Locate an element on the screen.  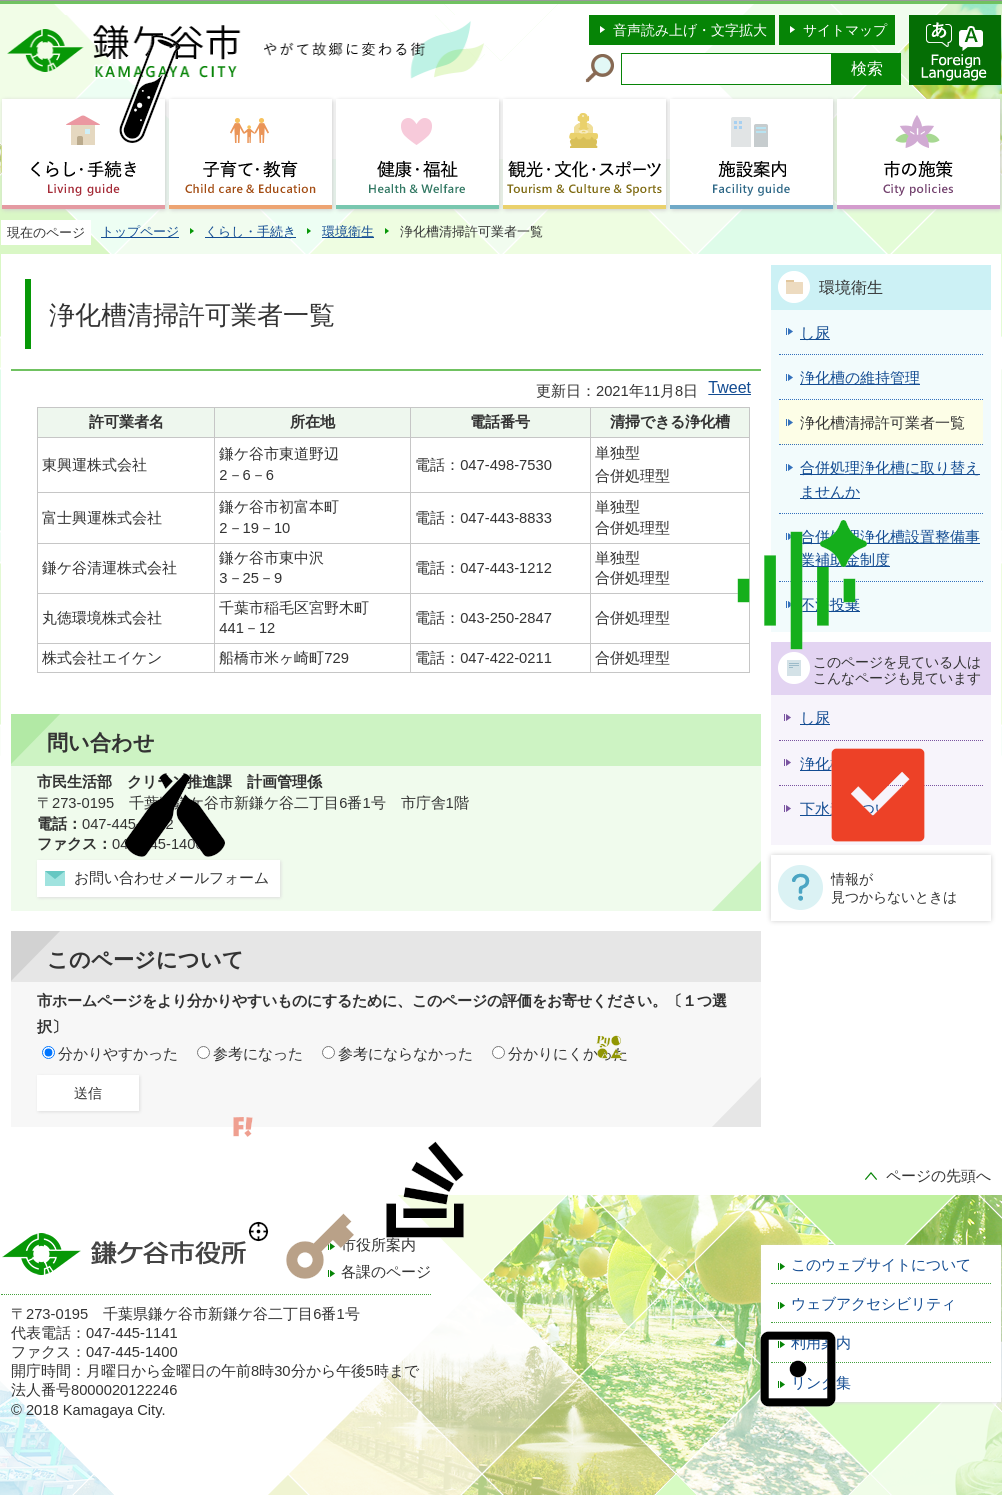
center or focus on current location is located at coordinates (258, 1231).